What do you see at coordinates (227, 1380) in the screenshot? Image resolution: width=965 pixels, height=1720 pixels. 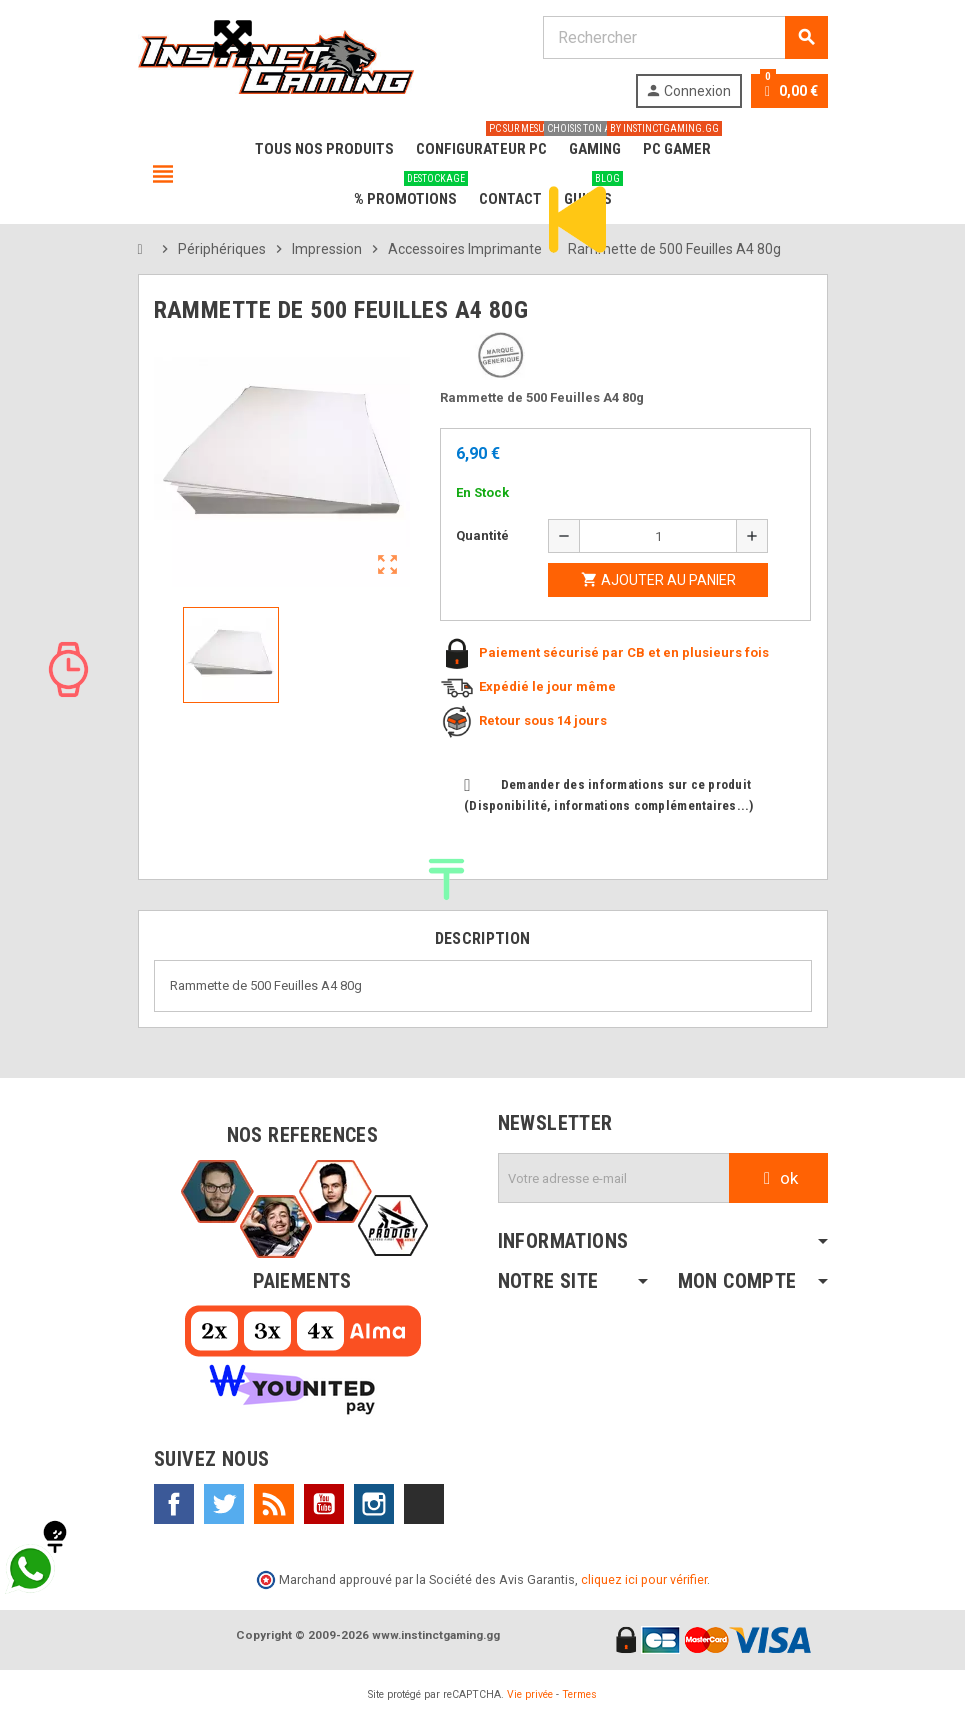 I see `indicates south korean won currency` at bounding box center [227, 1380].